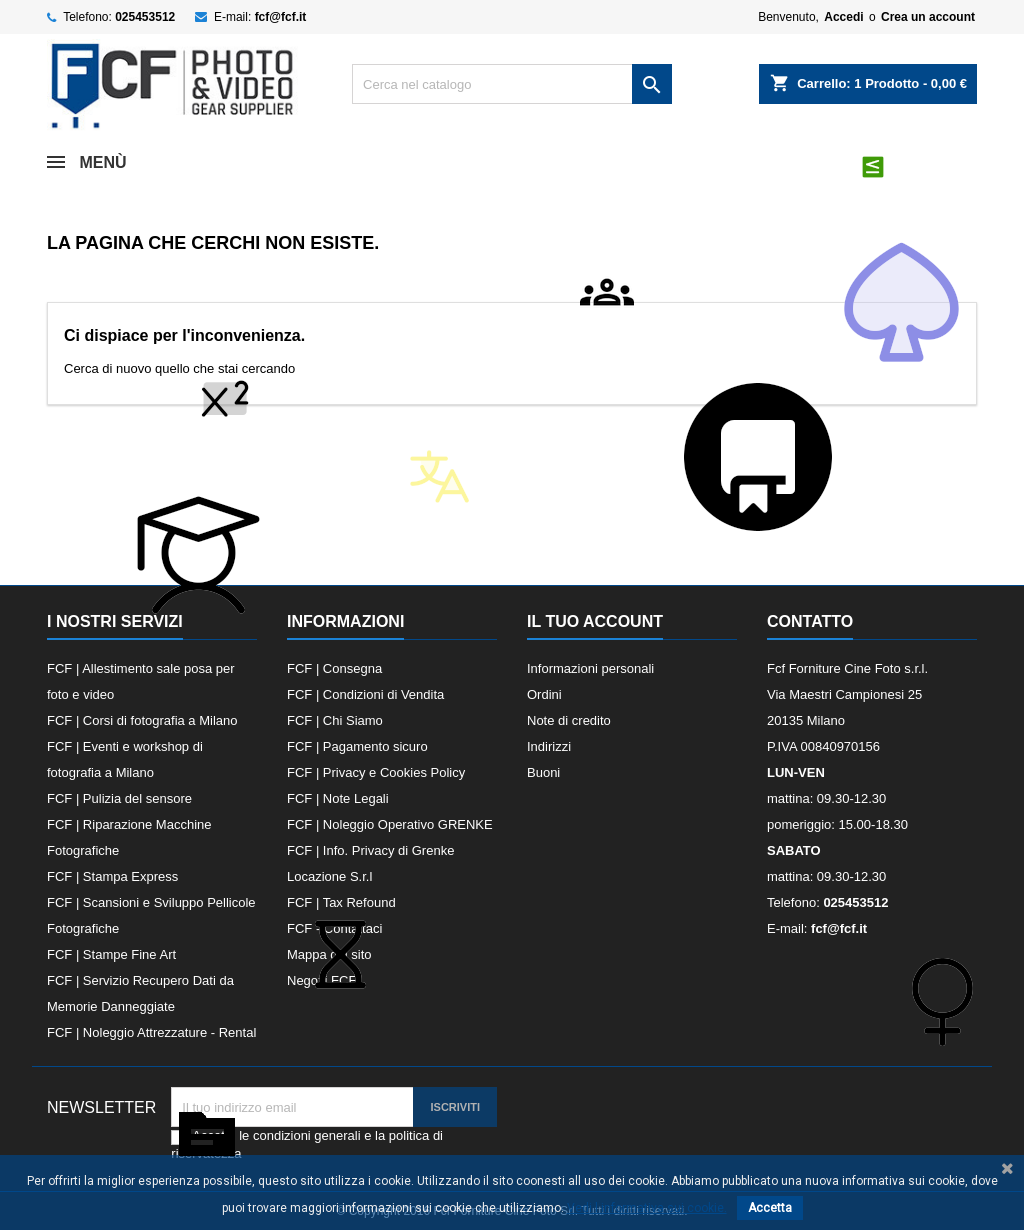 The width and height of the screenshot is (1024, 1230). What do you see at coordinates (340, 954) in the screenshot?
I see `indicates loading or processing in progress` at bounding box center [340, 954].